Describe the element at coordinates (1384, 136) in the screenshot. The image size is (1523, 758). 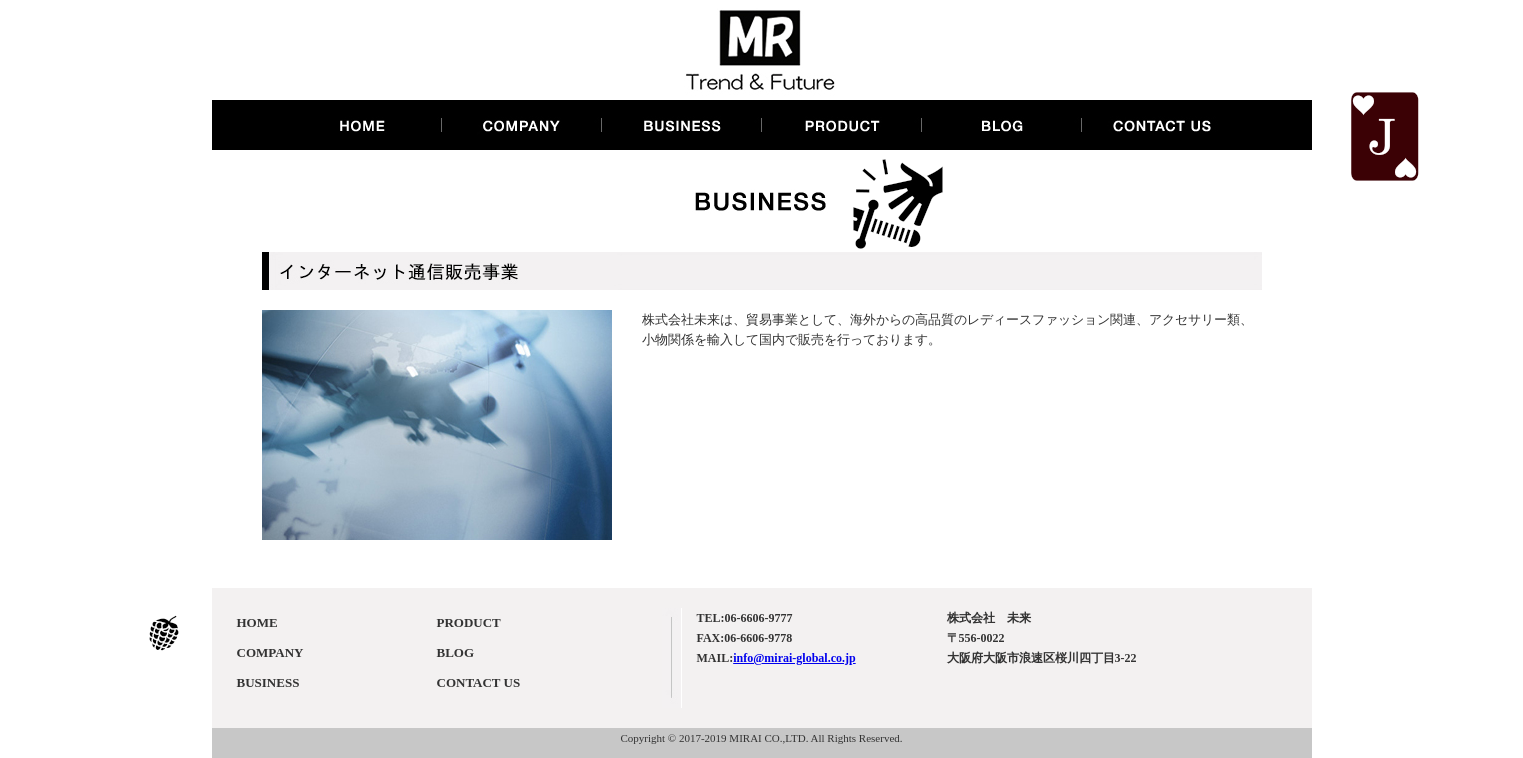
I see `jack of hearts playing card` at that location.